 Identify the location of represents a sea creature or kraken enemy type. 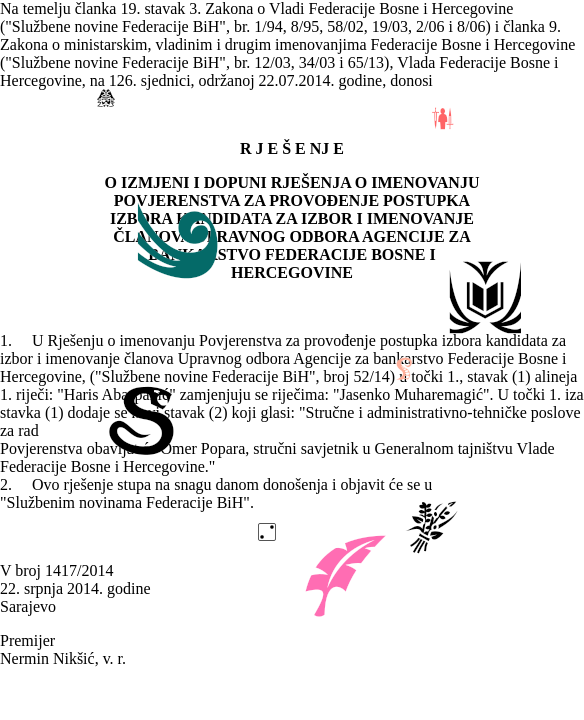
(404, 369).